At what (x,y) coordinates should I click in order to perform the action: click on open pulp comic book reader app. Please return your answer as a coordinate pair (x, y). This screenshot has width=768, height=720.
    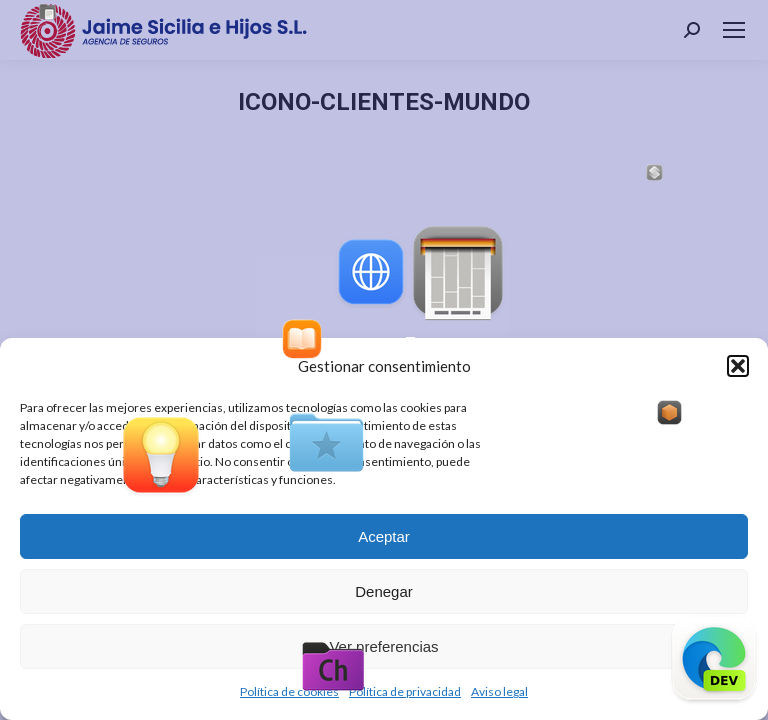
    Looking at the image, I should click on (458, 271).